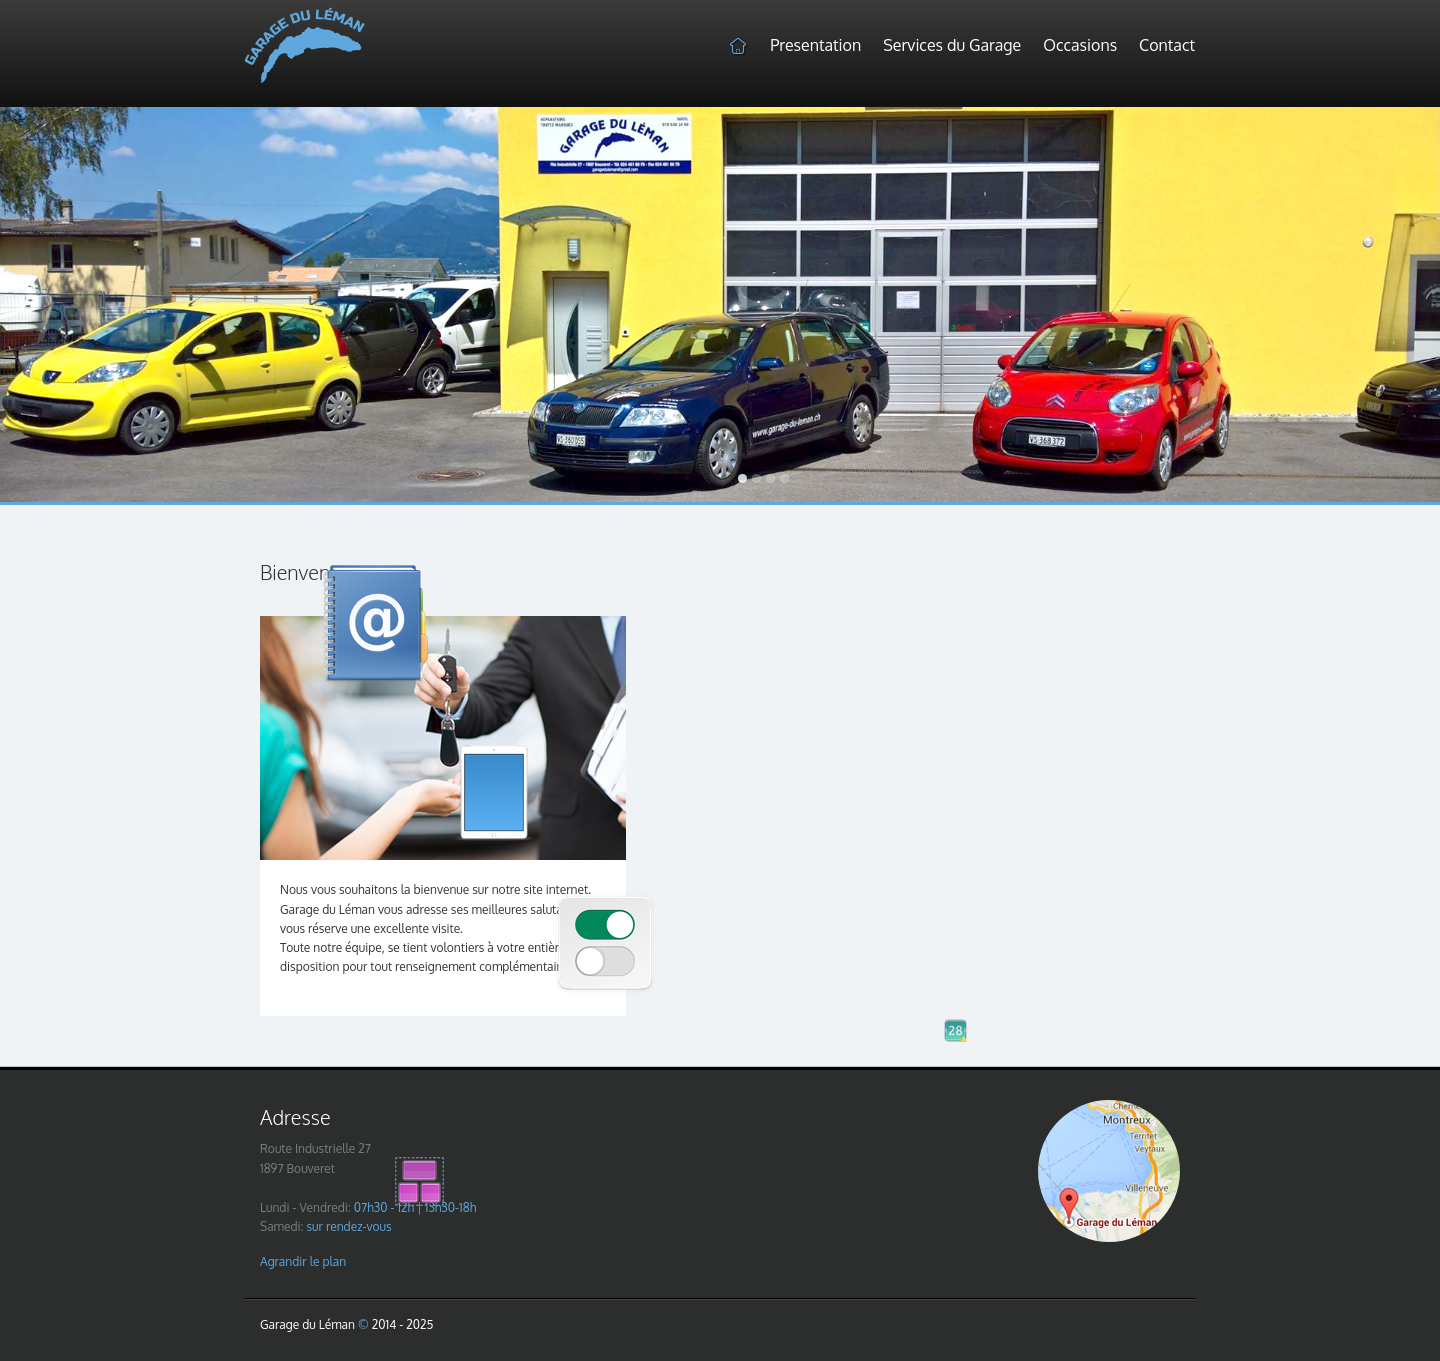 Image resolution: width=1440 pixels, height=1361 pixels. Describe the element at coordinates (419, 1181) in the screenshot. I see `select all items in the current view` at that location.